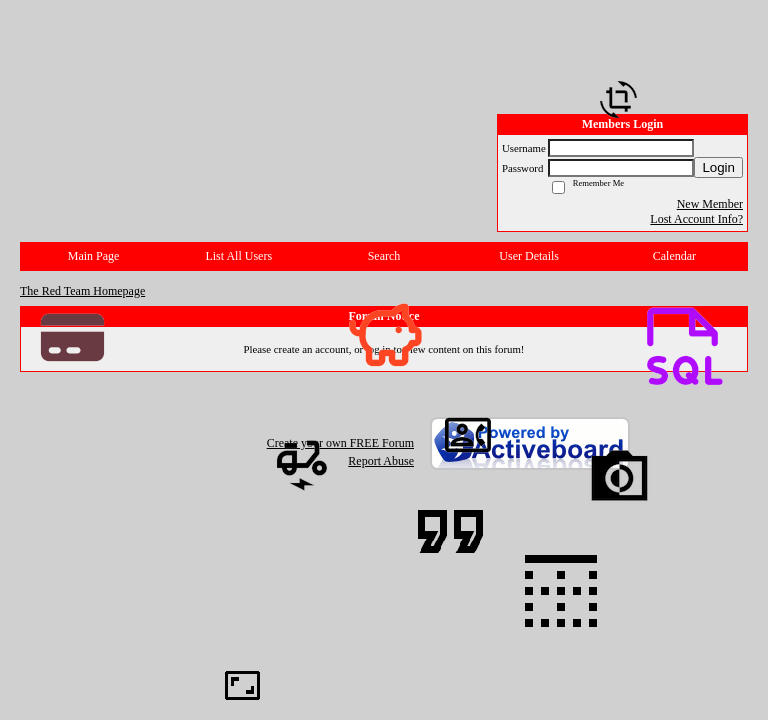 Image resolution: width=768 pixels, height=720 pixels. I want to click on view contact's phone information, so click(468, 435).